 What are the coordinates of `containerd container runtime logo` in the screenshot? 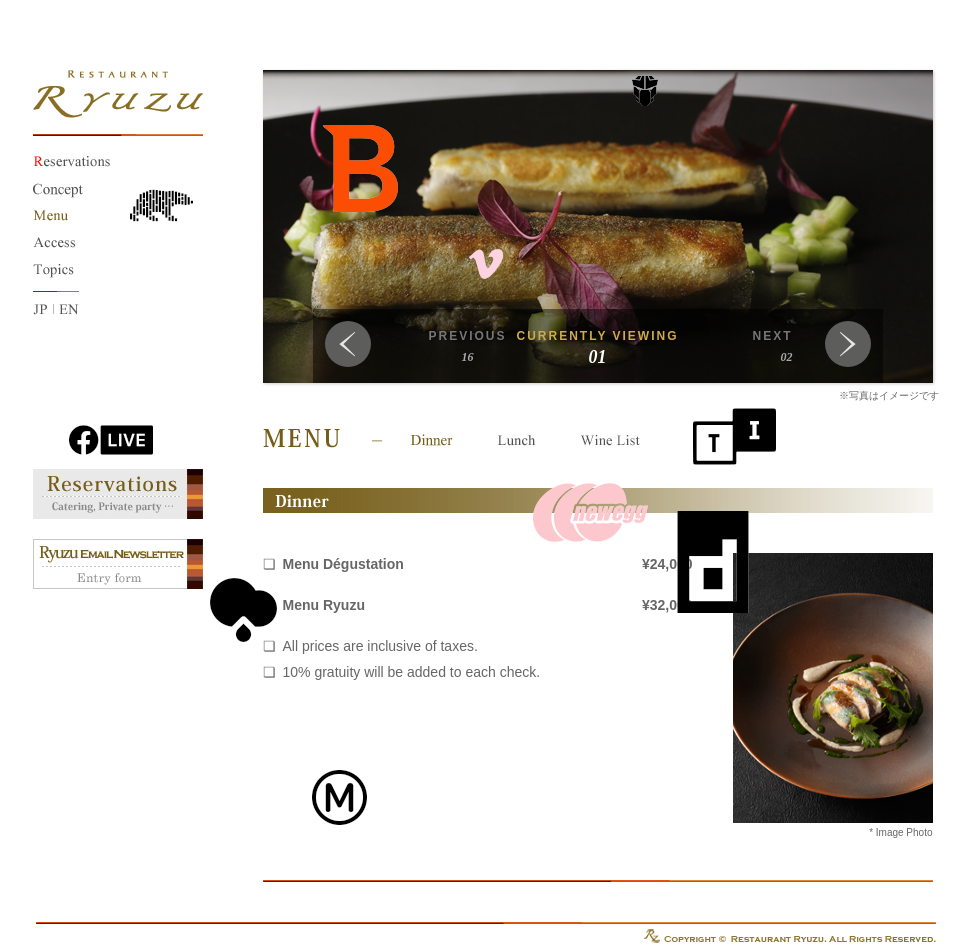 It's located at (713, 562).